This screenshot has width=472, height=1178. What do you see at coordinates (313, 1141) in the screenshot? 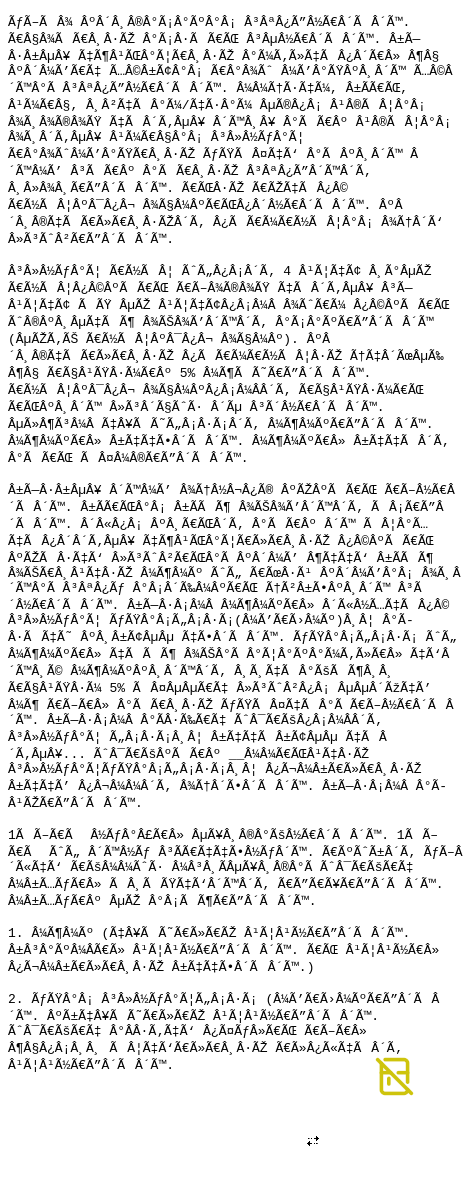
I see `indicates multiple stops on a route` at bounding box center [313, 1141].